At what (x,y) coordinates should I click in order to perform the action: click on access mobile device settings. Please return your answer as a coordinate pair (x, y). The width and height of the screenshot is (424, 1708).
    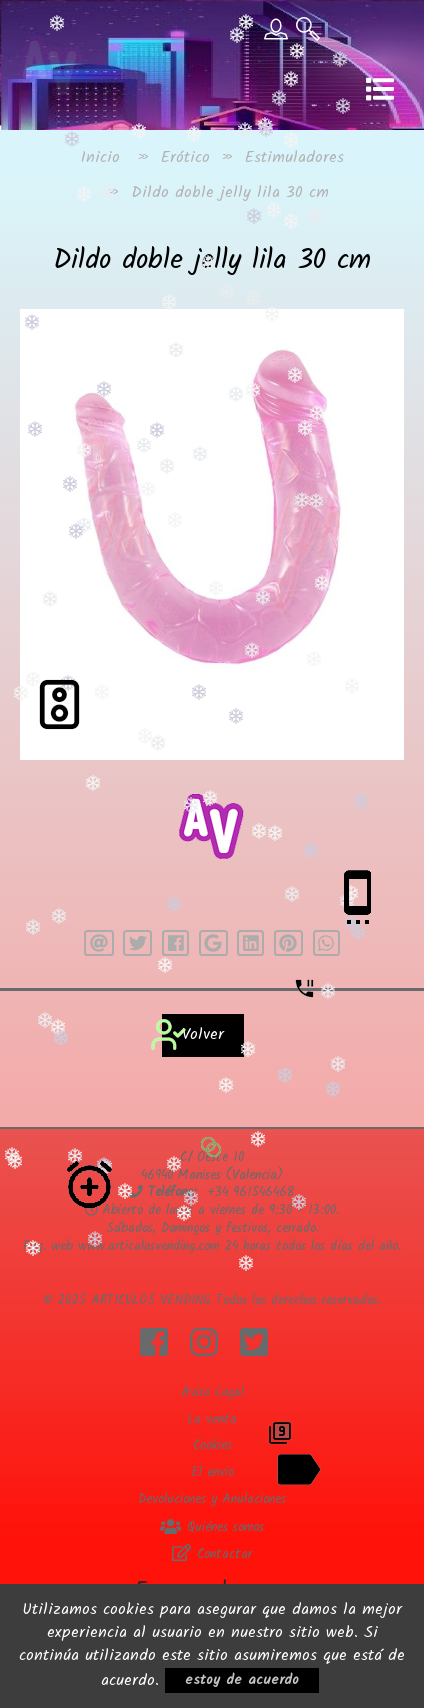
    Looking at the image, I should click on (358, 897).